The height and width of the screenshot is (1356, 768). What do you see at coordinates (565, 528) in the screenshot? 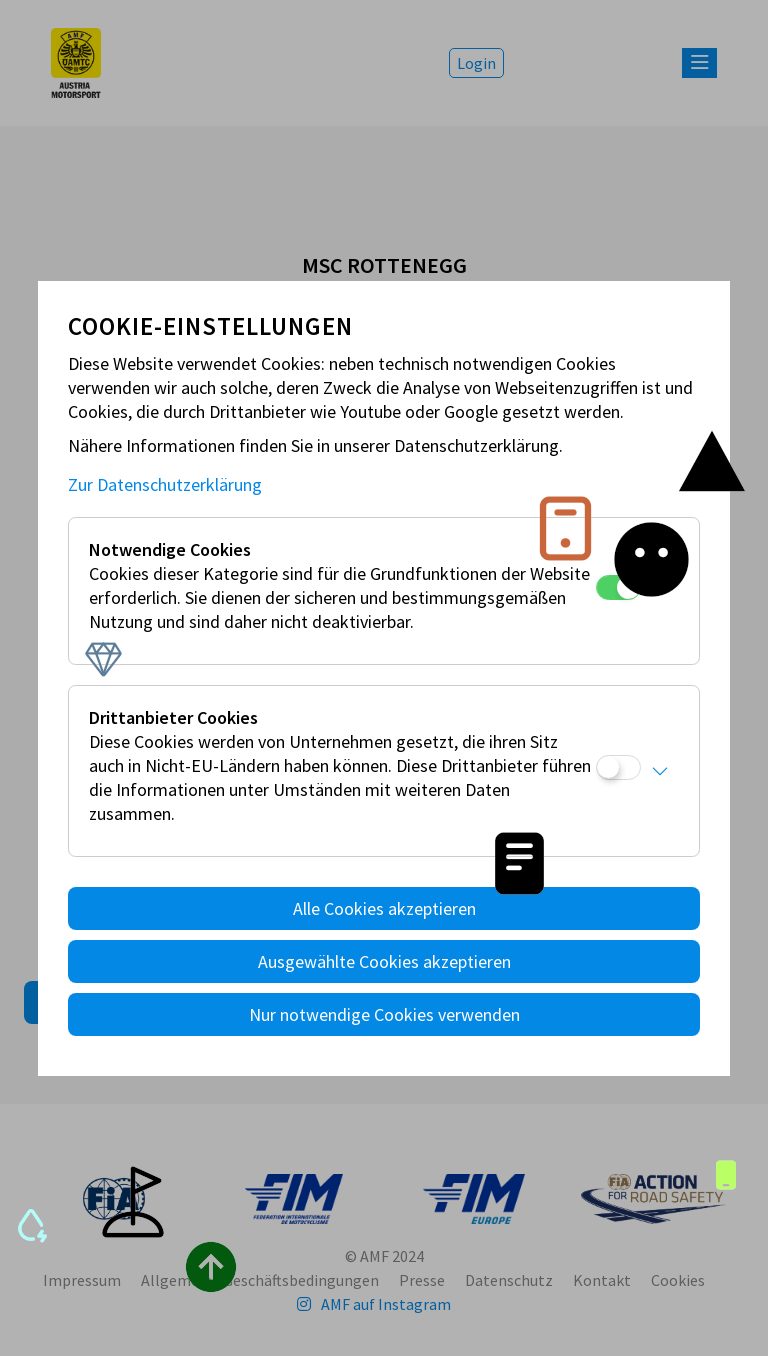
I see `access mobile device settings` at bounding box center [565, 528].